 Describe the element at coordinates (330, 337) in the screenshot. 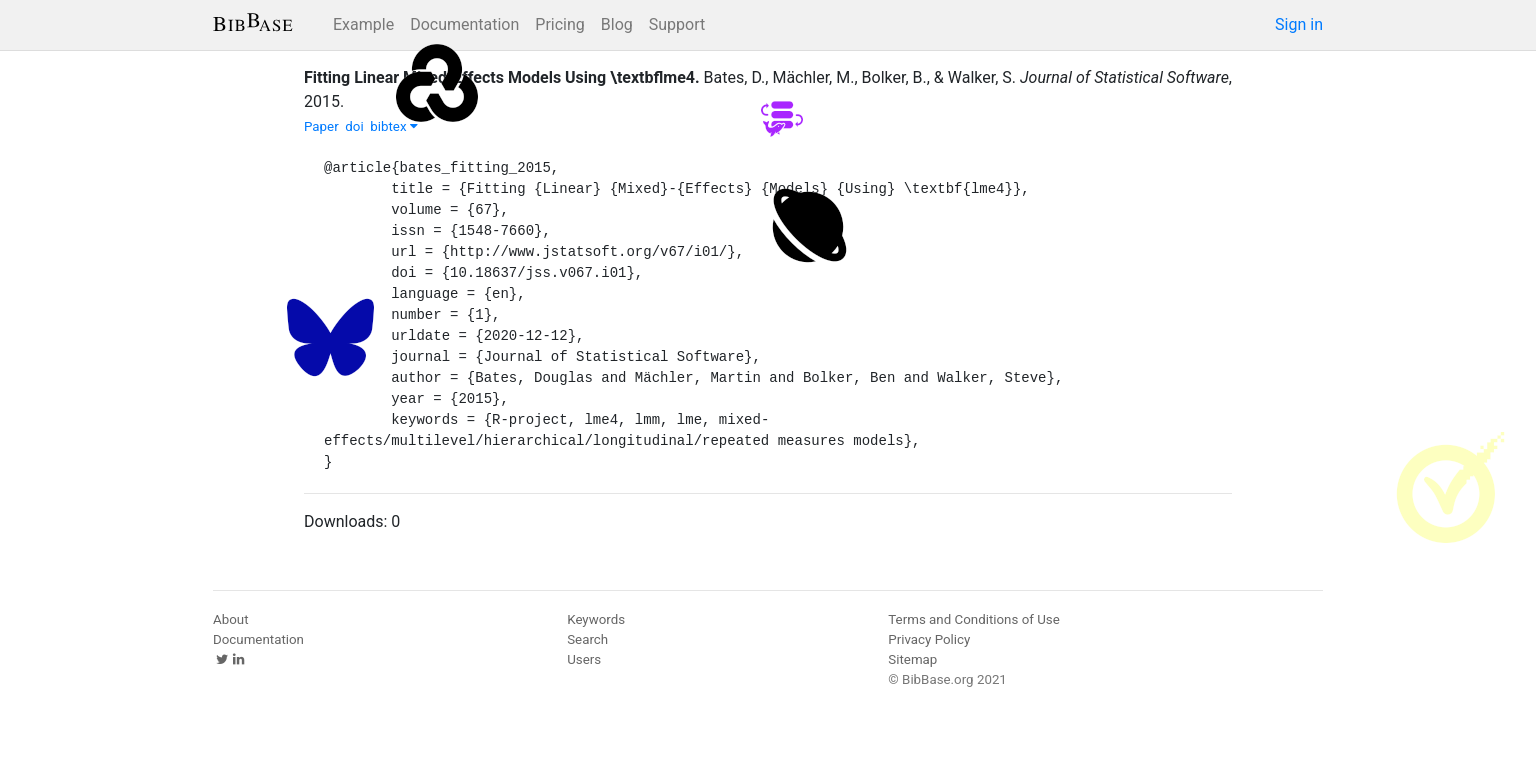

I see `open the Bluesky app` at that location.